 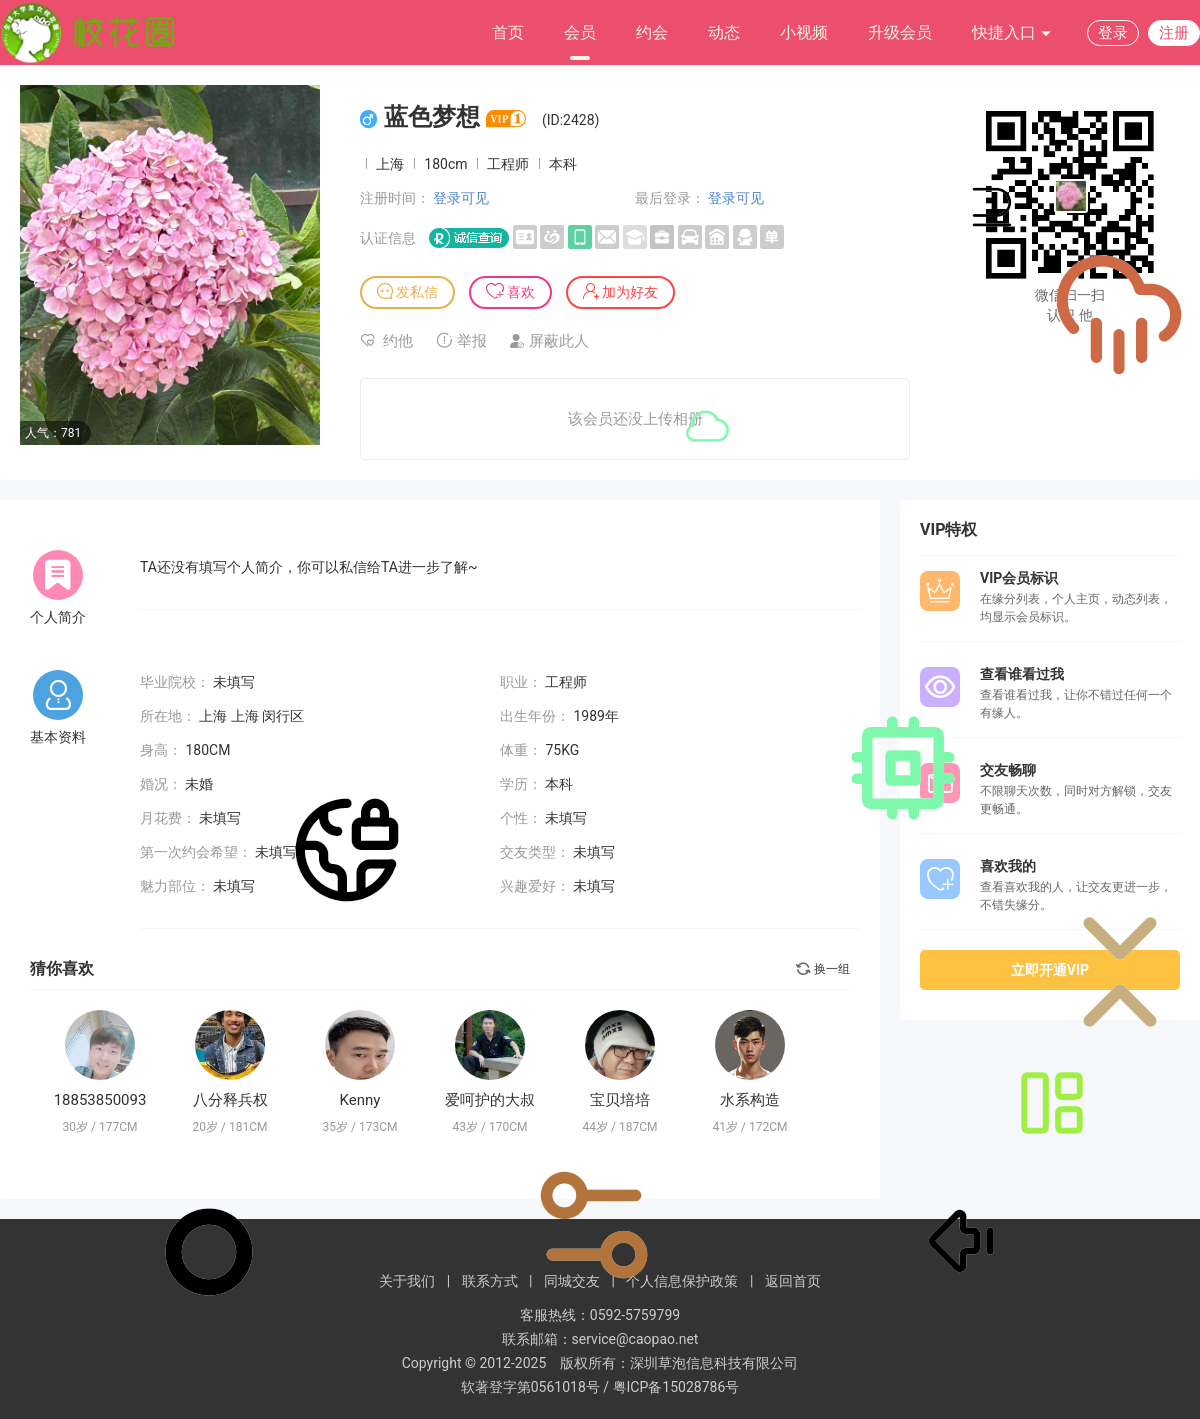 What do you see at coordinates (1119, 312) in the screenshot?
I see `indicates rainy weather conditions` at bounding box center [1119, 312].